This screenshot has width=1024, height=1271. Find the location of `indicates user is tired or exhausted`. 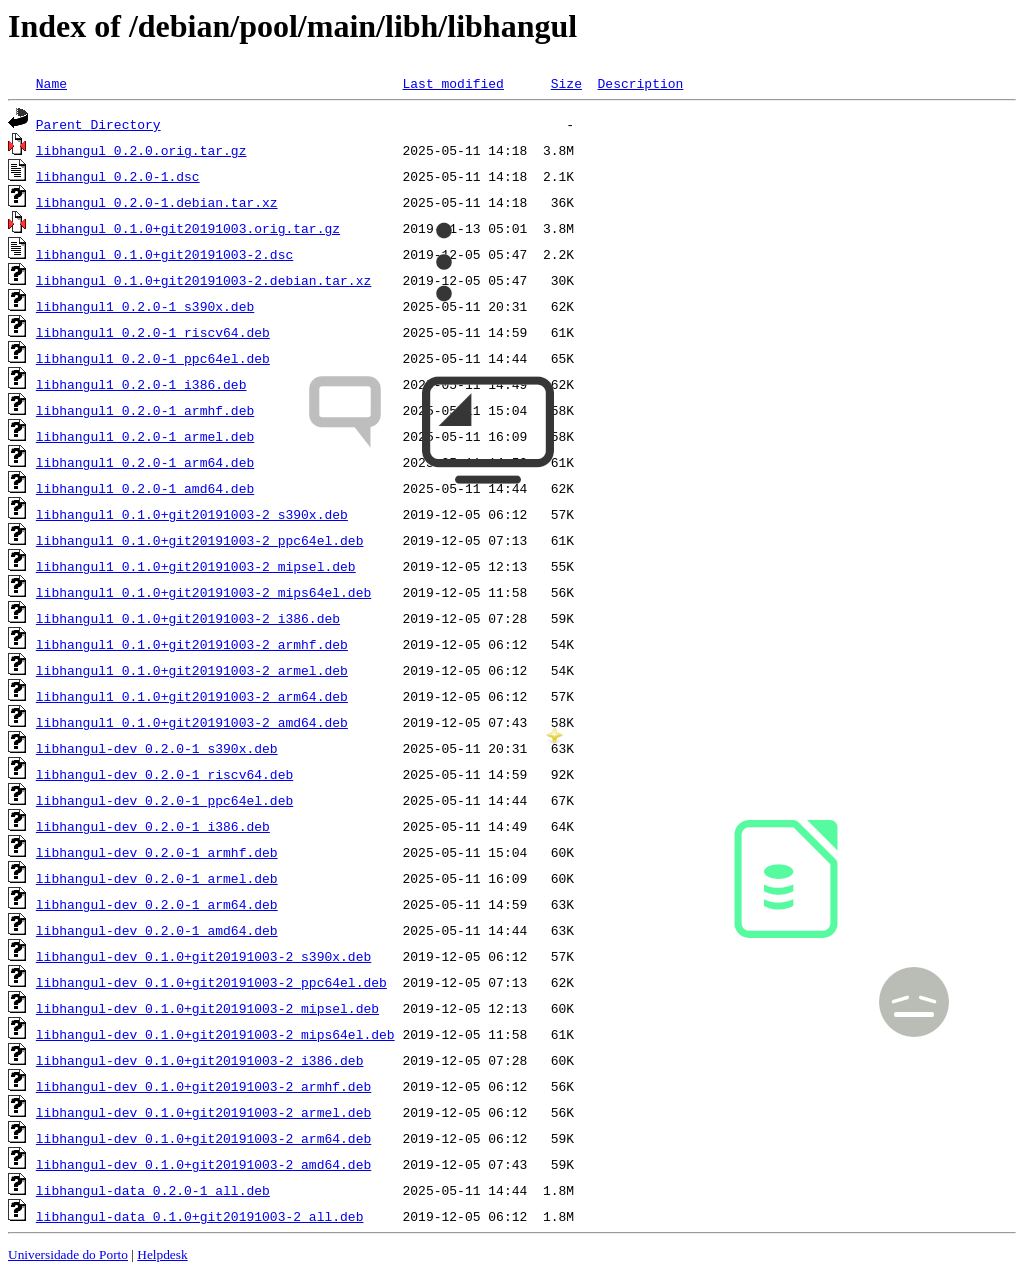

indicates user is tired or exhausted is located at coordinates (914, 1002).